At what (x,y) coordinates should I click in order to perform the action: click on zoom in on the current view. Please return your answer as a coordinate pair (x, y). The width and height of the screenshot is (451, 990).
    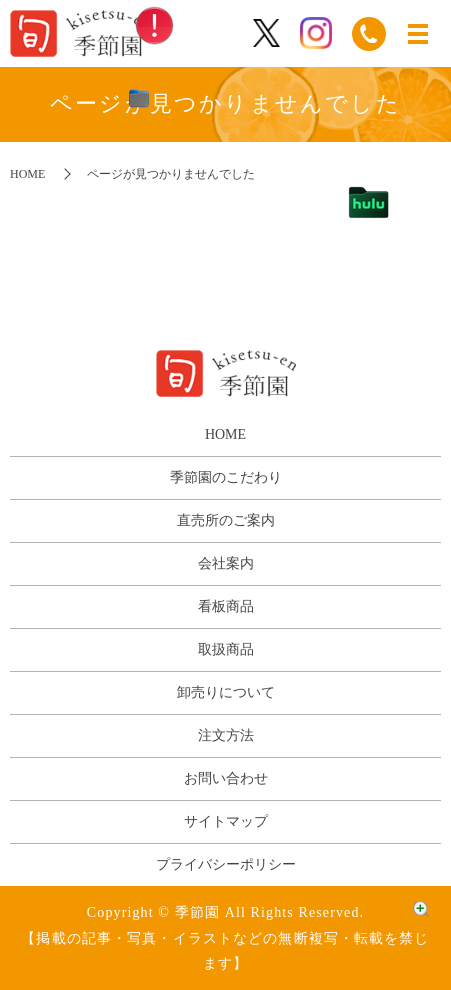
    Looking at the image, I should click on (421, 909).